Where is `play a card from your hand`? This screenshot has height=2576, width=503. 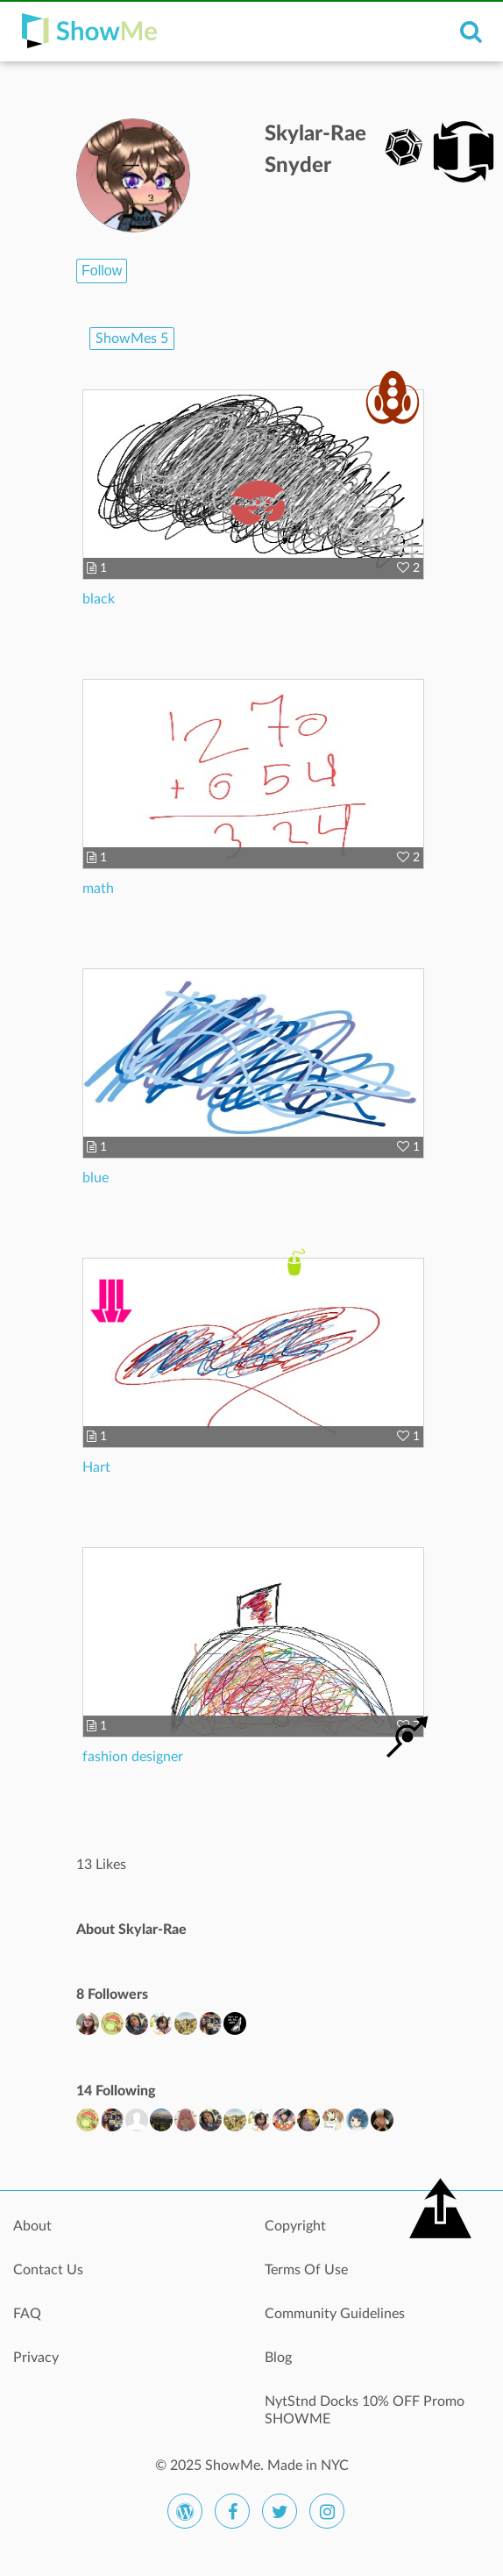 play a card from your hand is located at coordinates (440, 2207).